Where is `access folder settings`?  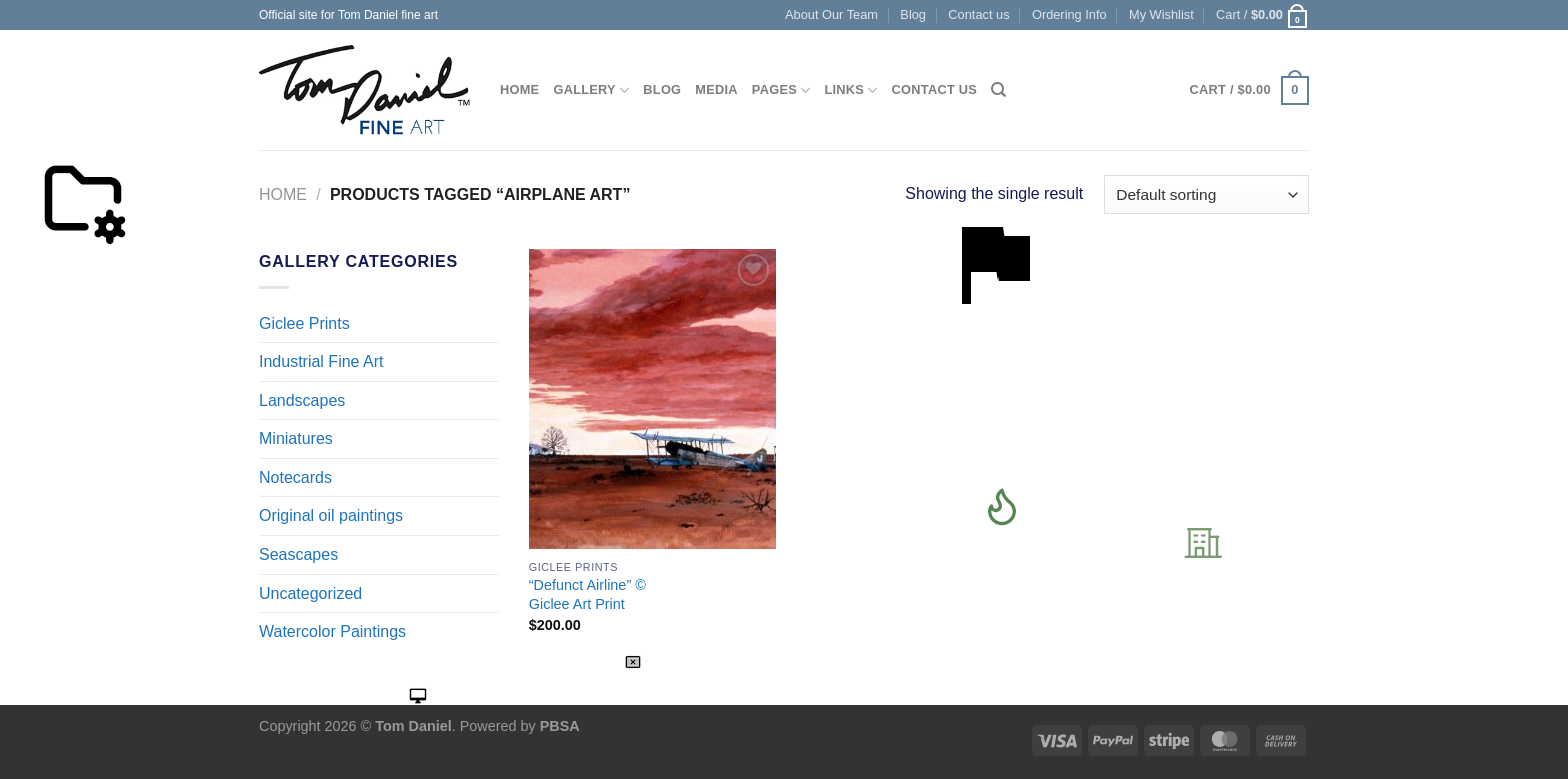 access folder settings is located at coordinates (83, 200).